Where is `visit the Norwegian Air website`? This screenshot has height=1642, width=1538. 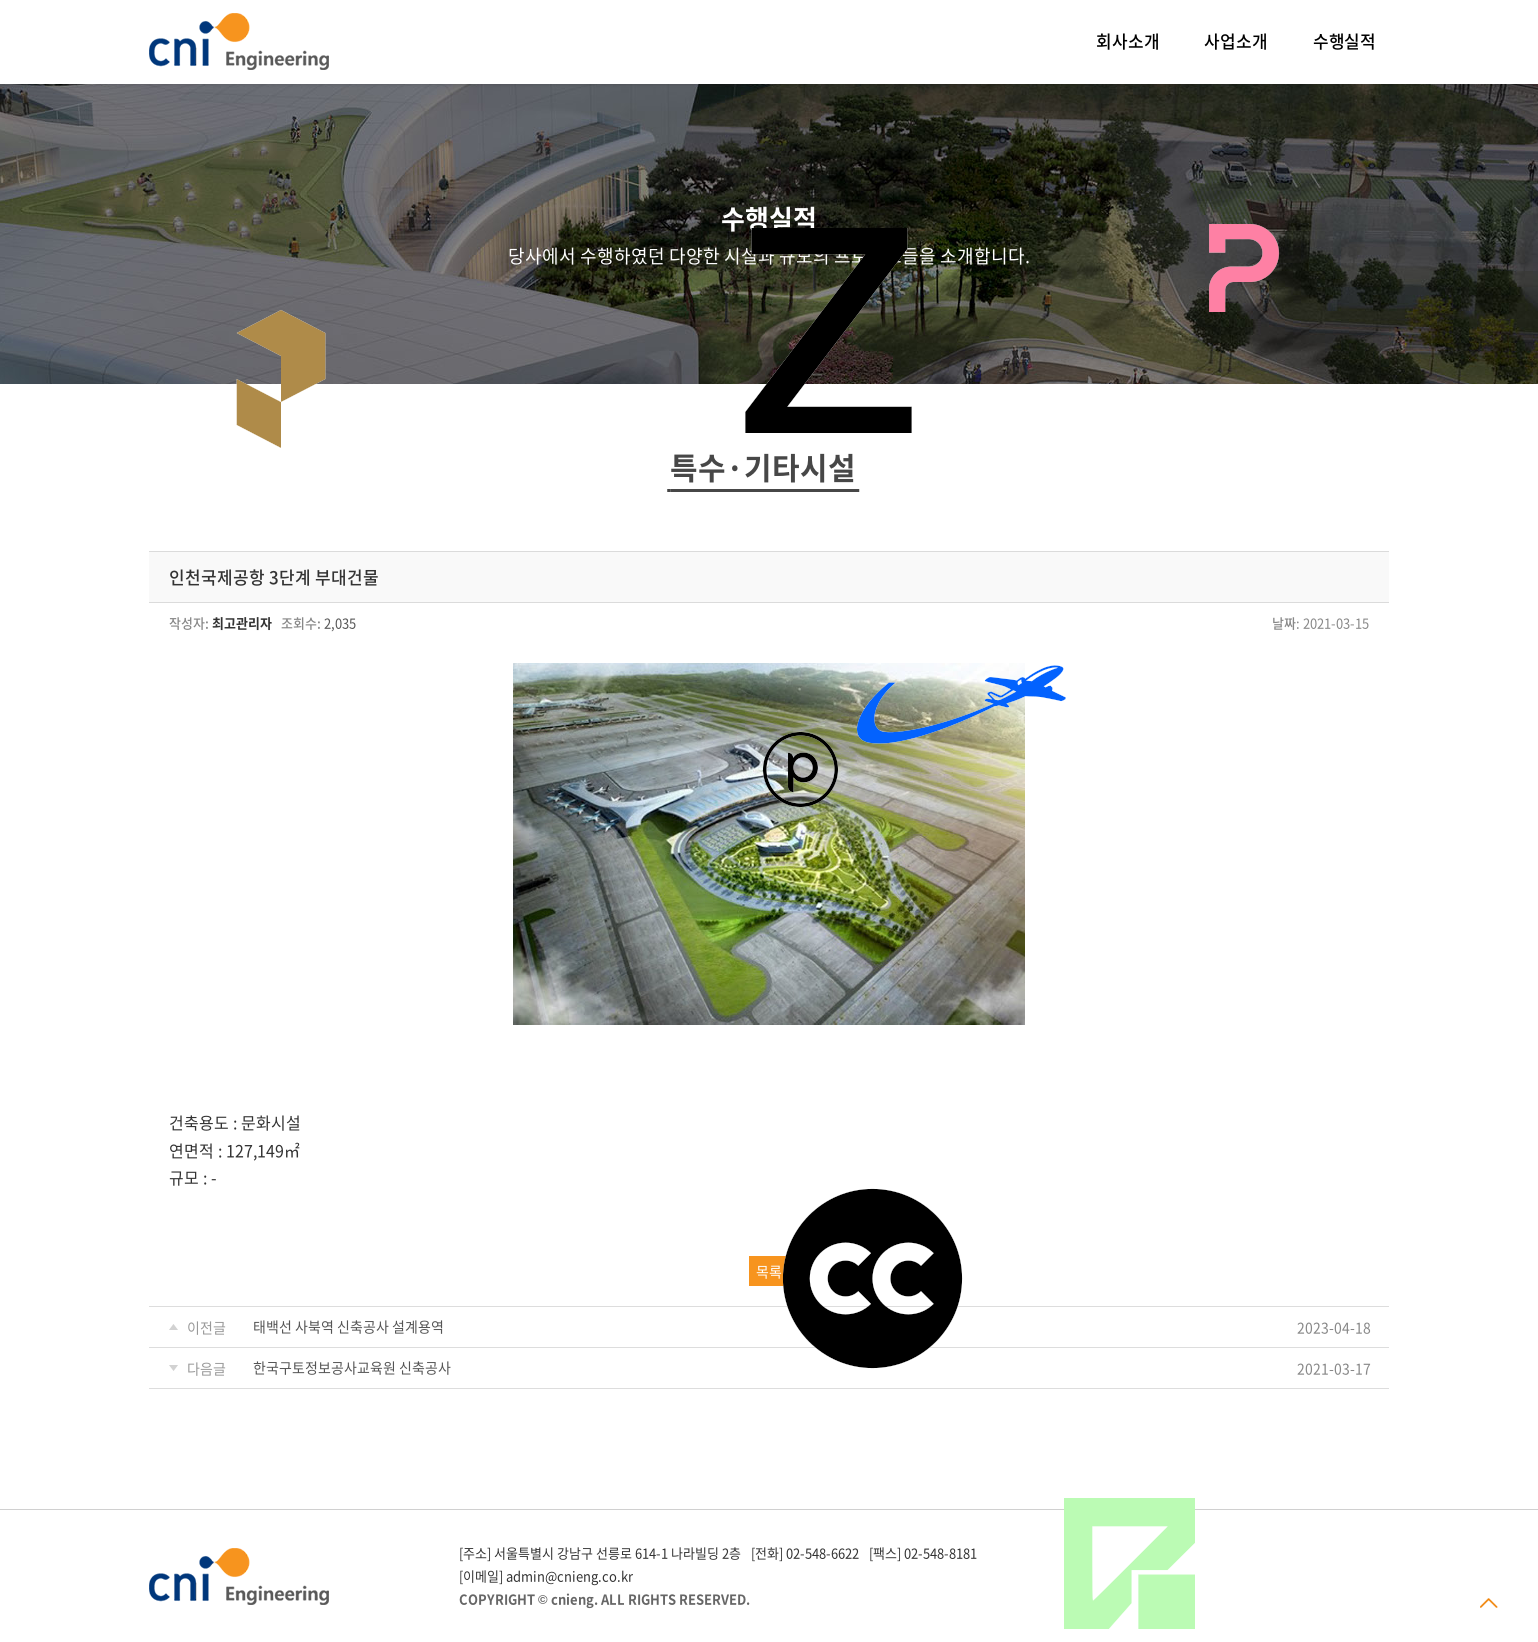
visit the Norwegian Air website is located at coordinates (961, 704).